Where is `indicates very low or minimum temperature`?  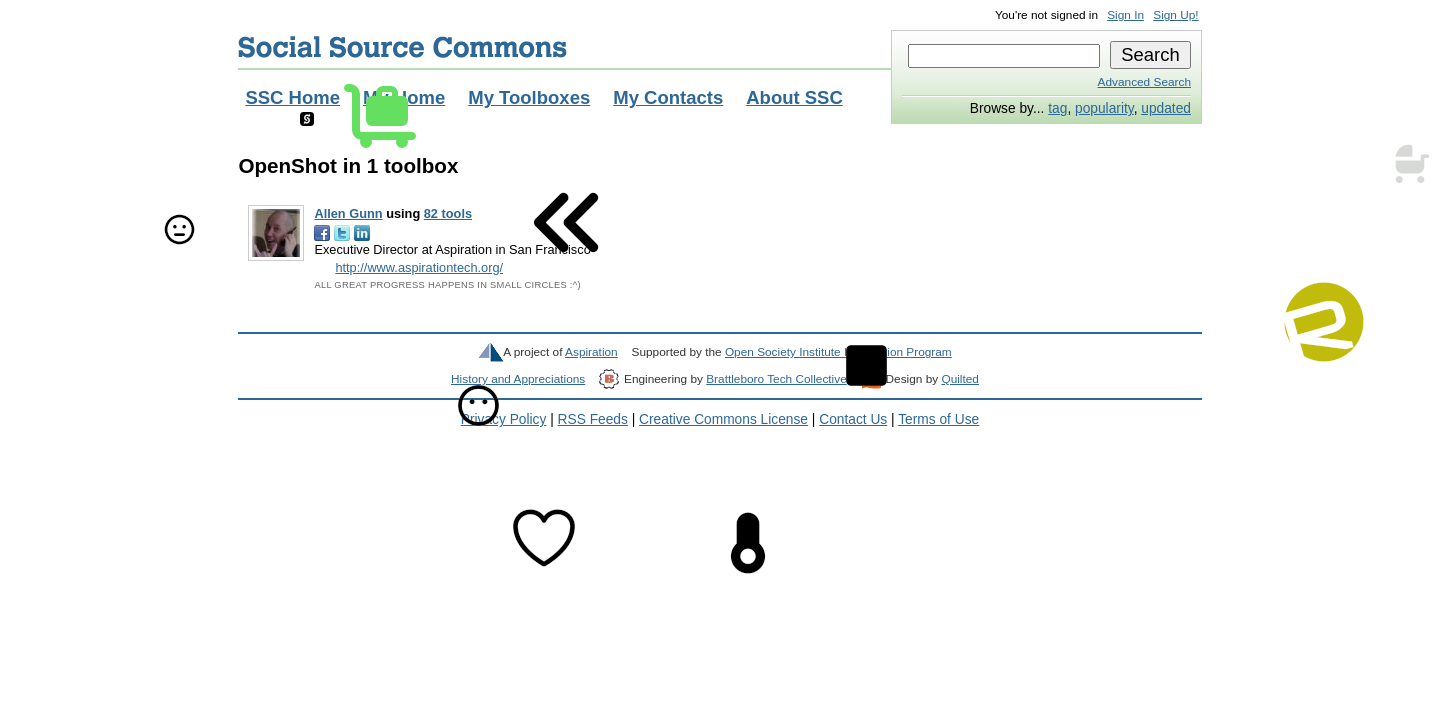
indicates very low or minimum temperature is located at coordinates (748, 543).